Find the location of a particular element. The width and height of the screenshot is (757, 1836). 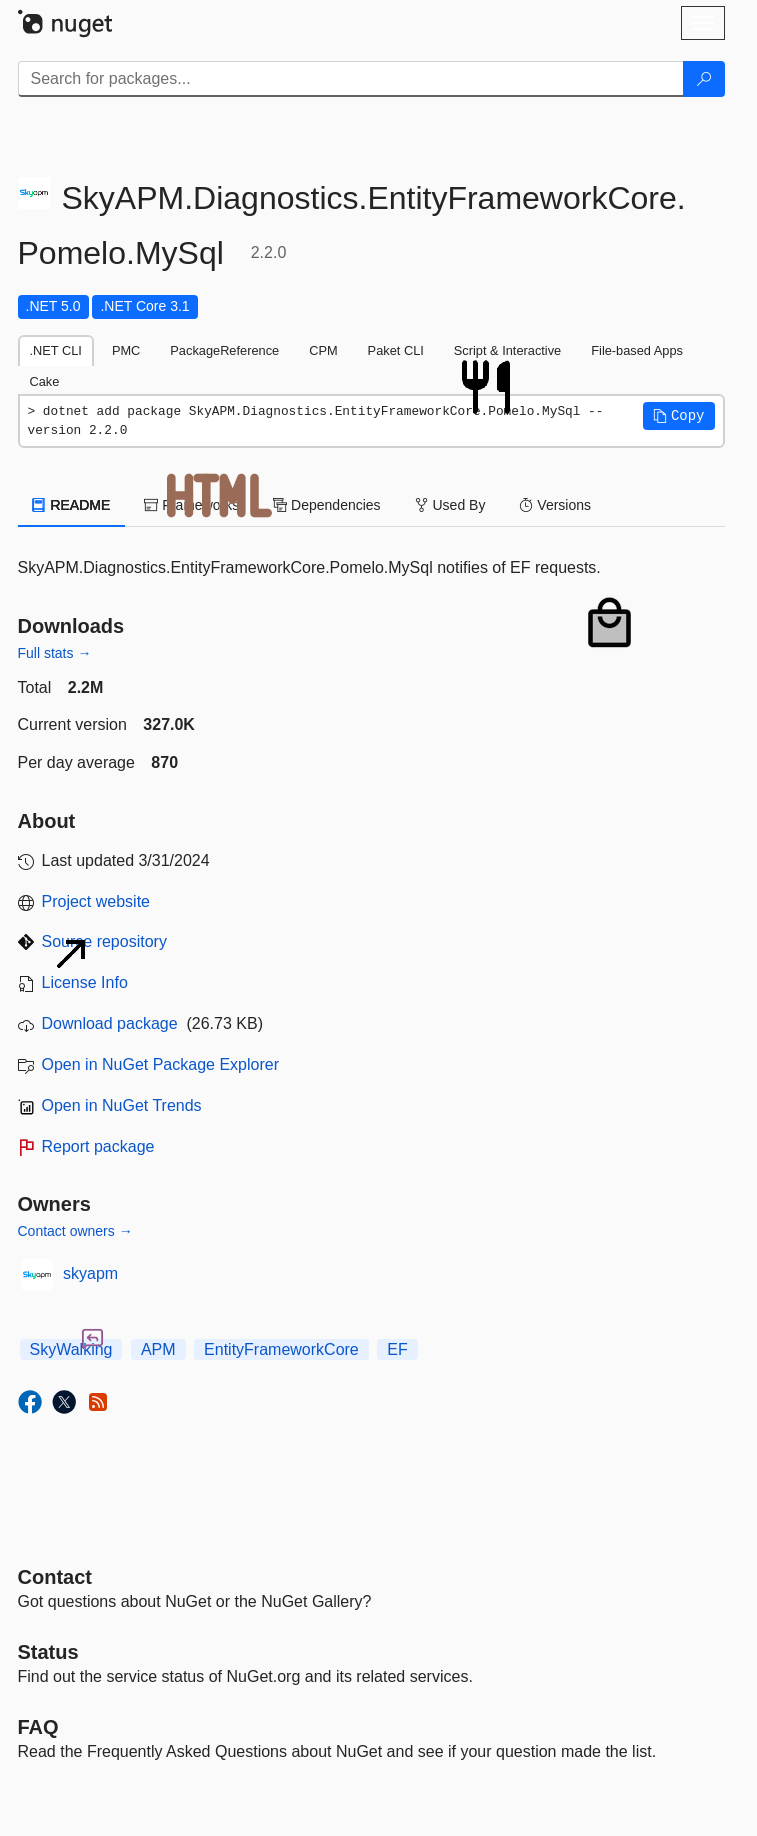

navigate to external link is located at coordinates (71, 953).